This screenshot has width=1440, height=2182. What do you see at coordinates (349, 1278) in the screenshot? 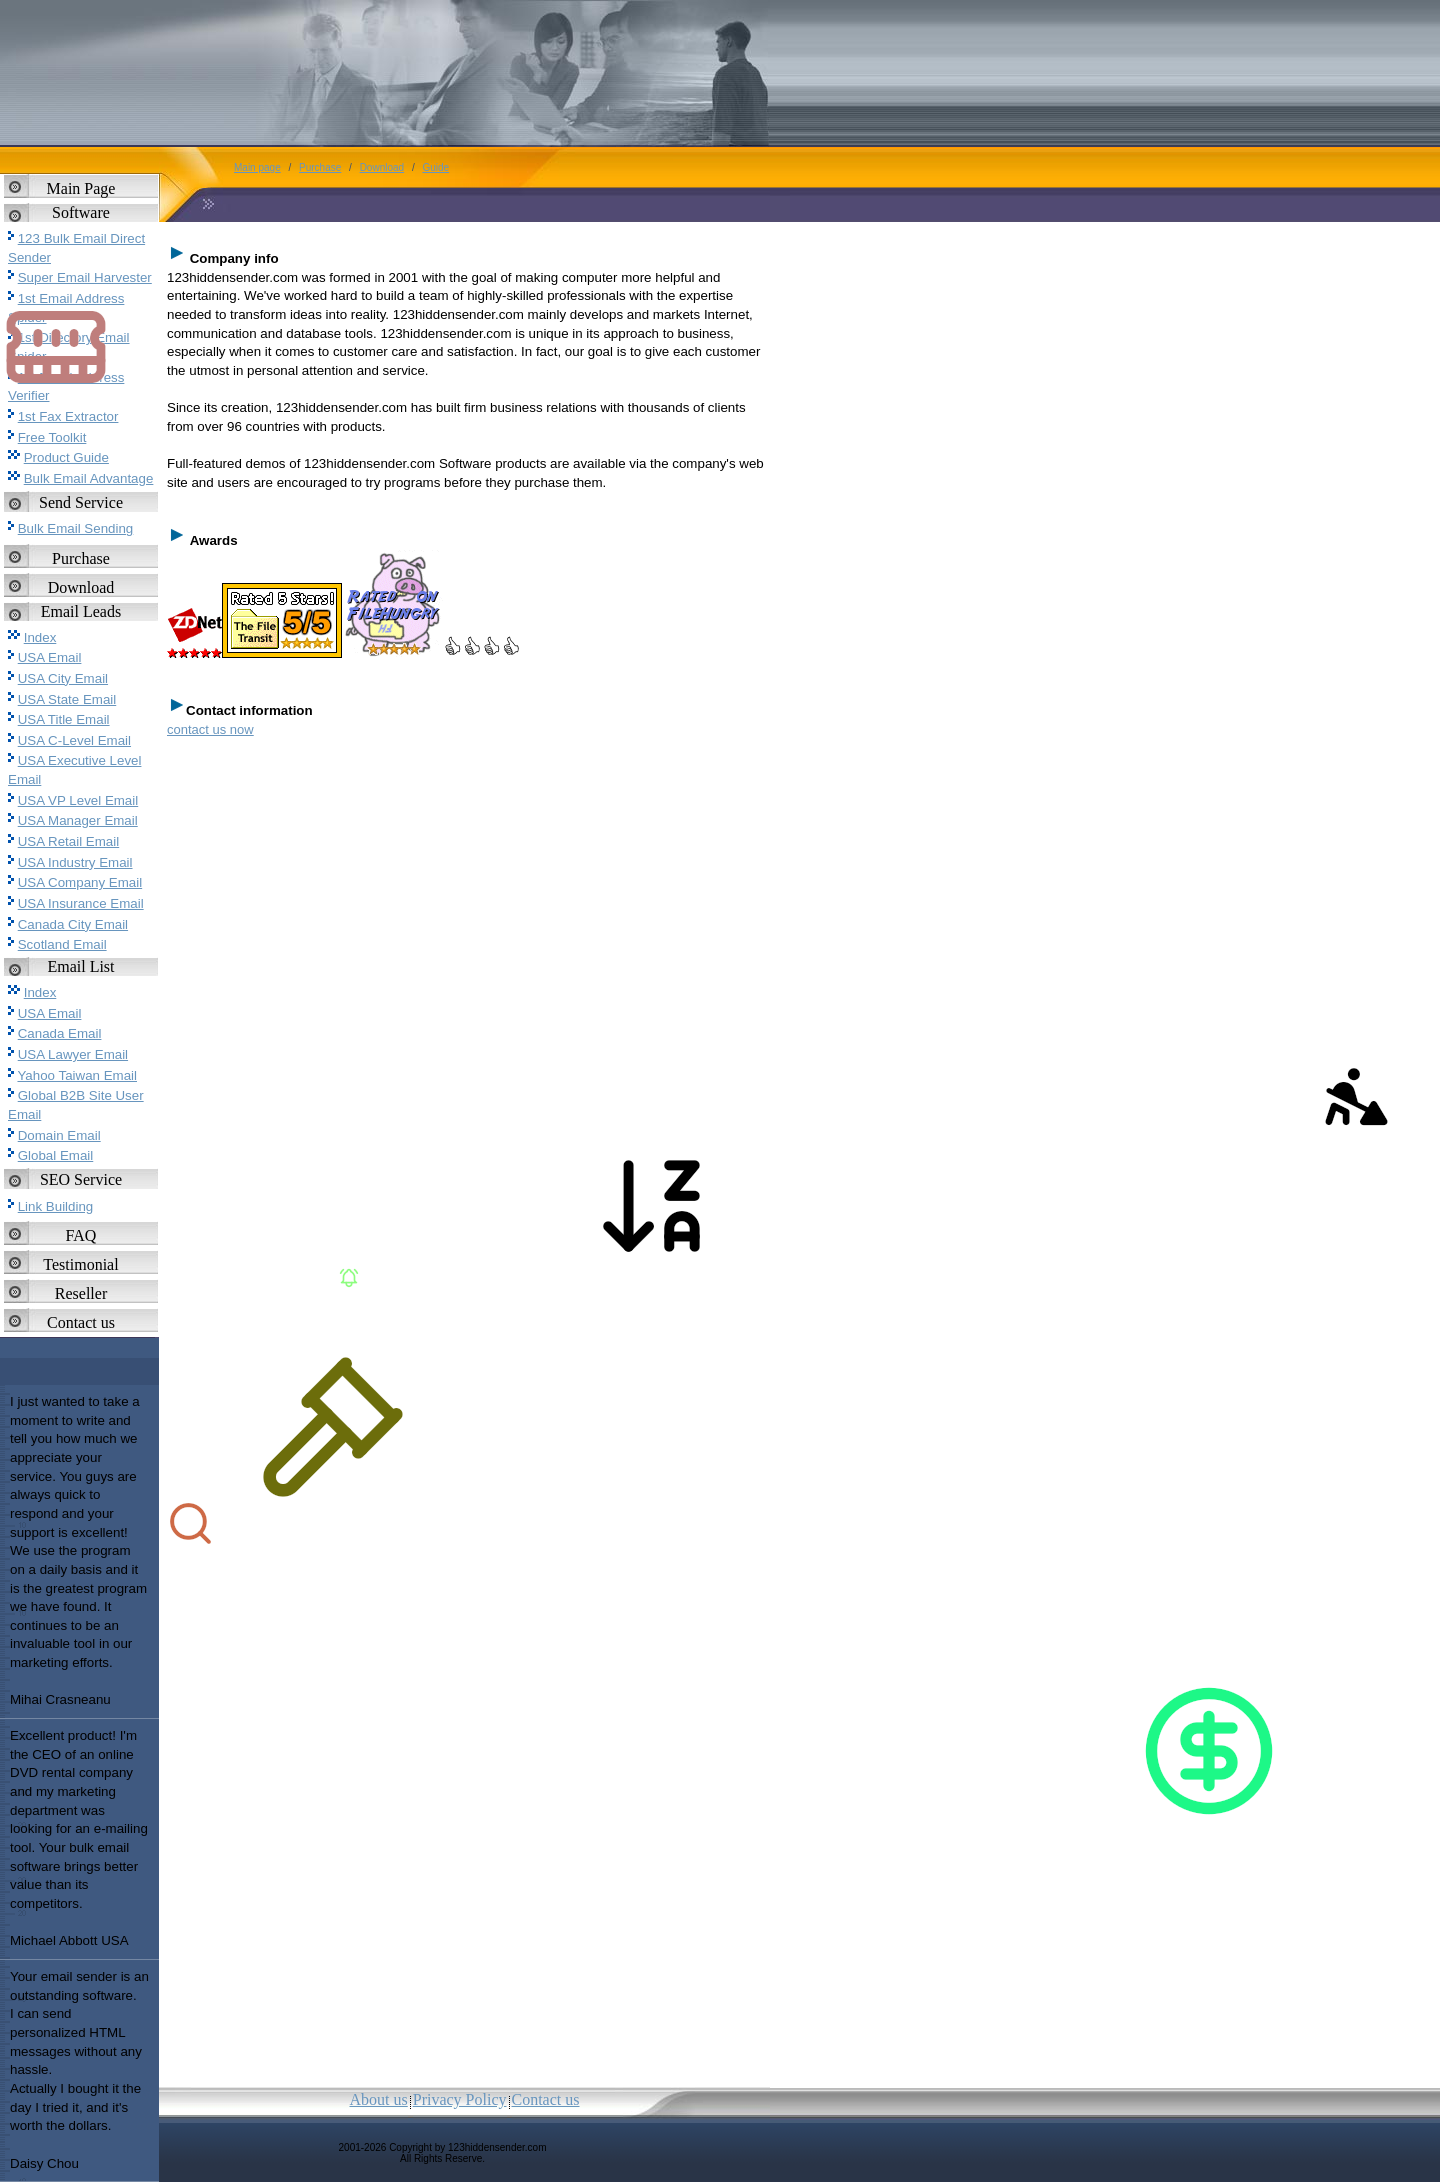
I see `indicates new notifications or alerts` at bounding box center [349, 1278].